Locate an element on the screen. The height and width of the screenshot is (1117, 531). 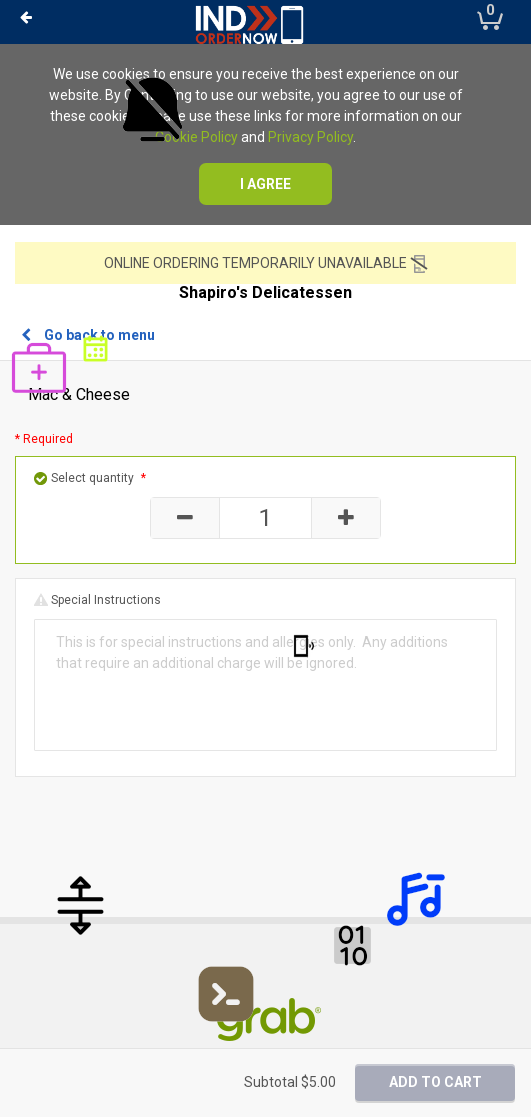
remove a song from playlist is located at coordinates (417, 898).